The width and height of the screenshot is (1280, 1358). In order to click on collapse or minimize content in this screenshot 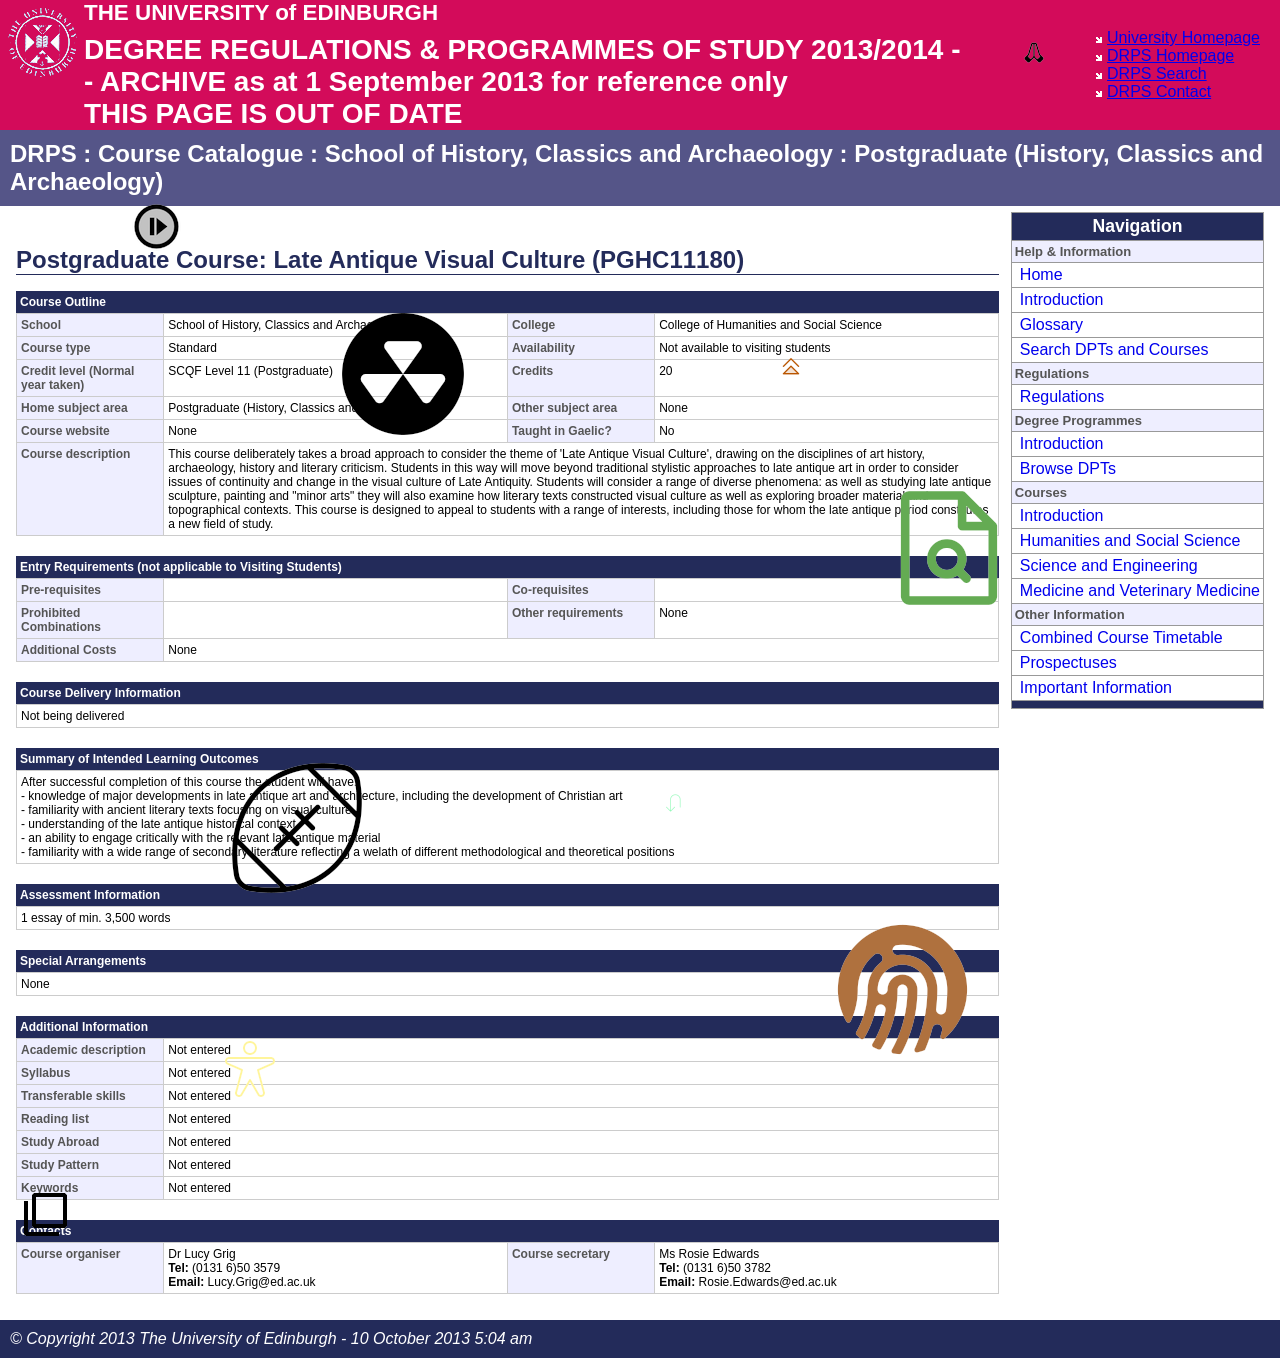, I will do `click(791, 367)`.